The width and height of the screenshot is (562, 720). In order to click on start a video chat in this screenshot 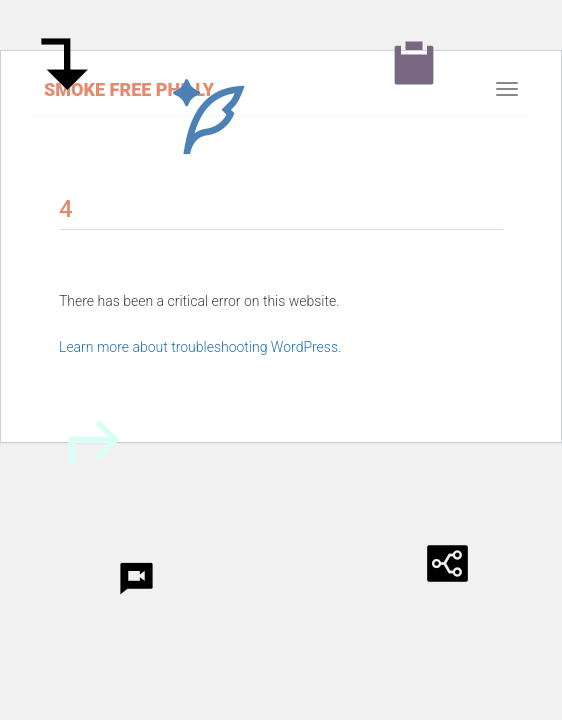, I will do `click(136, 577)`.